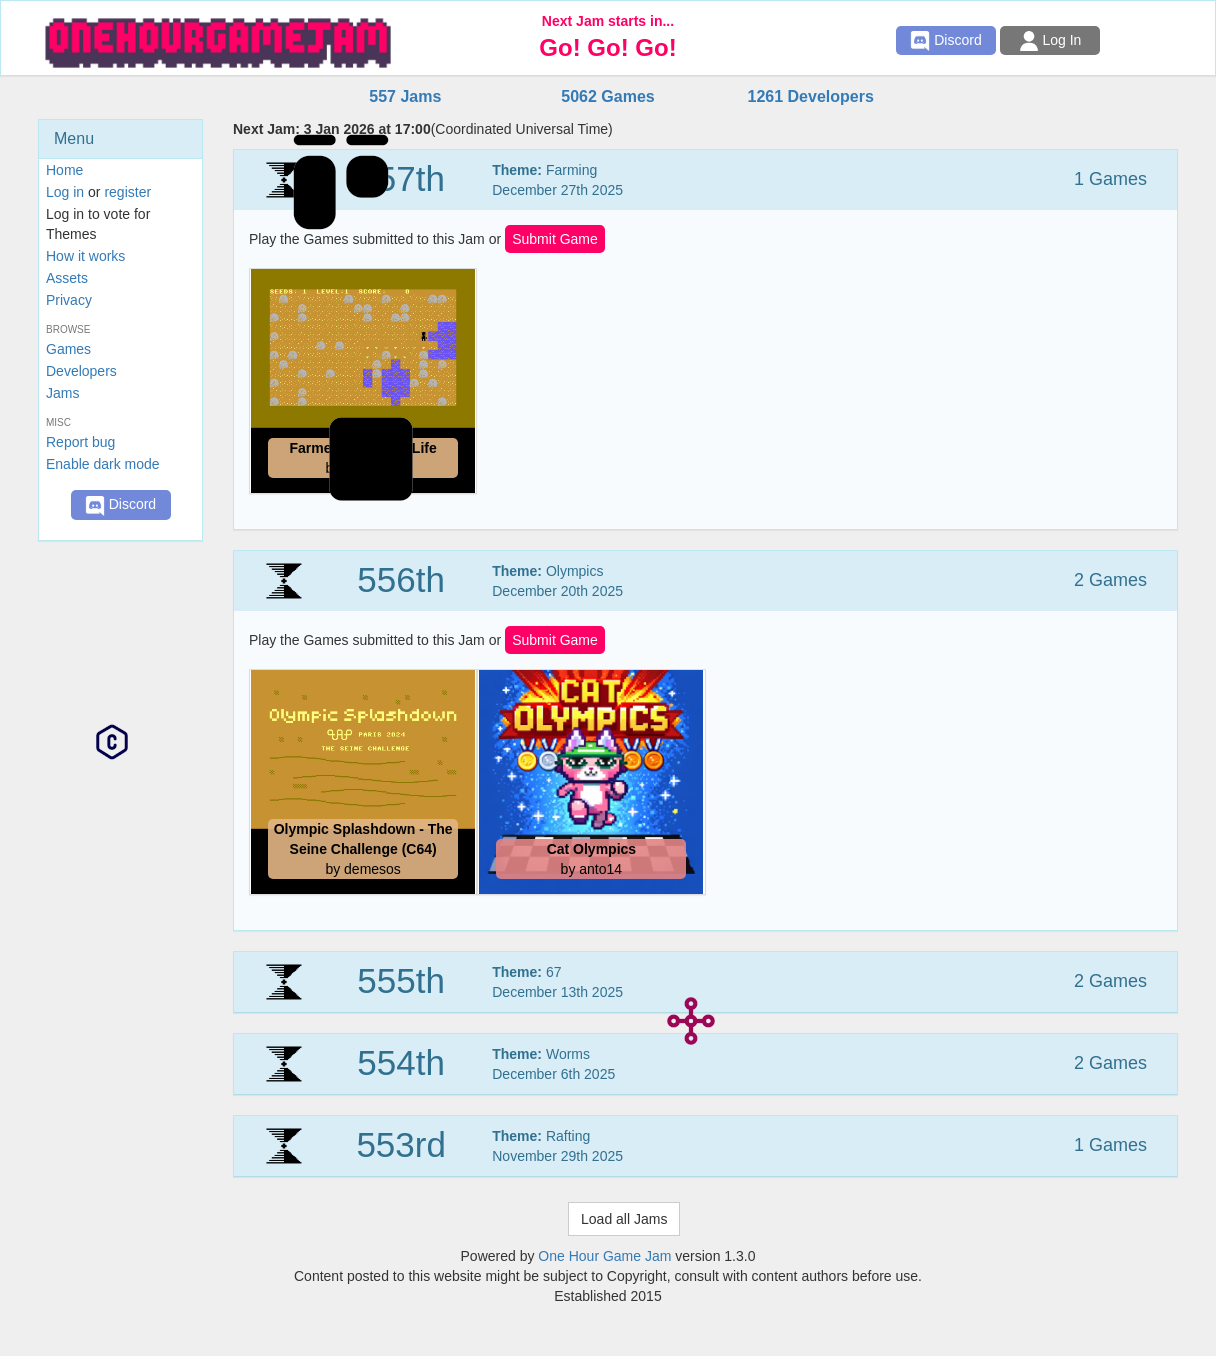 The height and width of the screenshot is (1356, 1216). I want to click on stop media playback, so click(371, 459).